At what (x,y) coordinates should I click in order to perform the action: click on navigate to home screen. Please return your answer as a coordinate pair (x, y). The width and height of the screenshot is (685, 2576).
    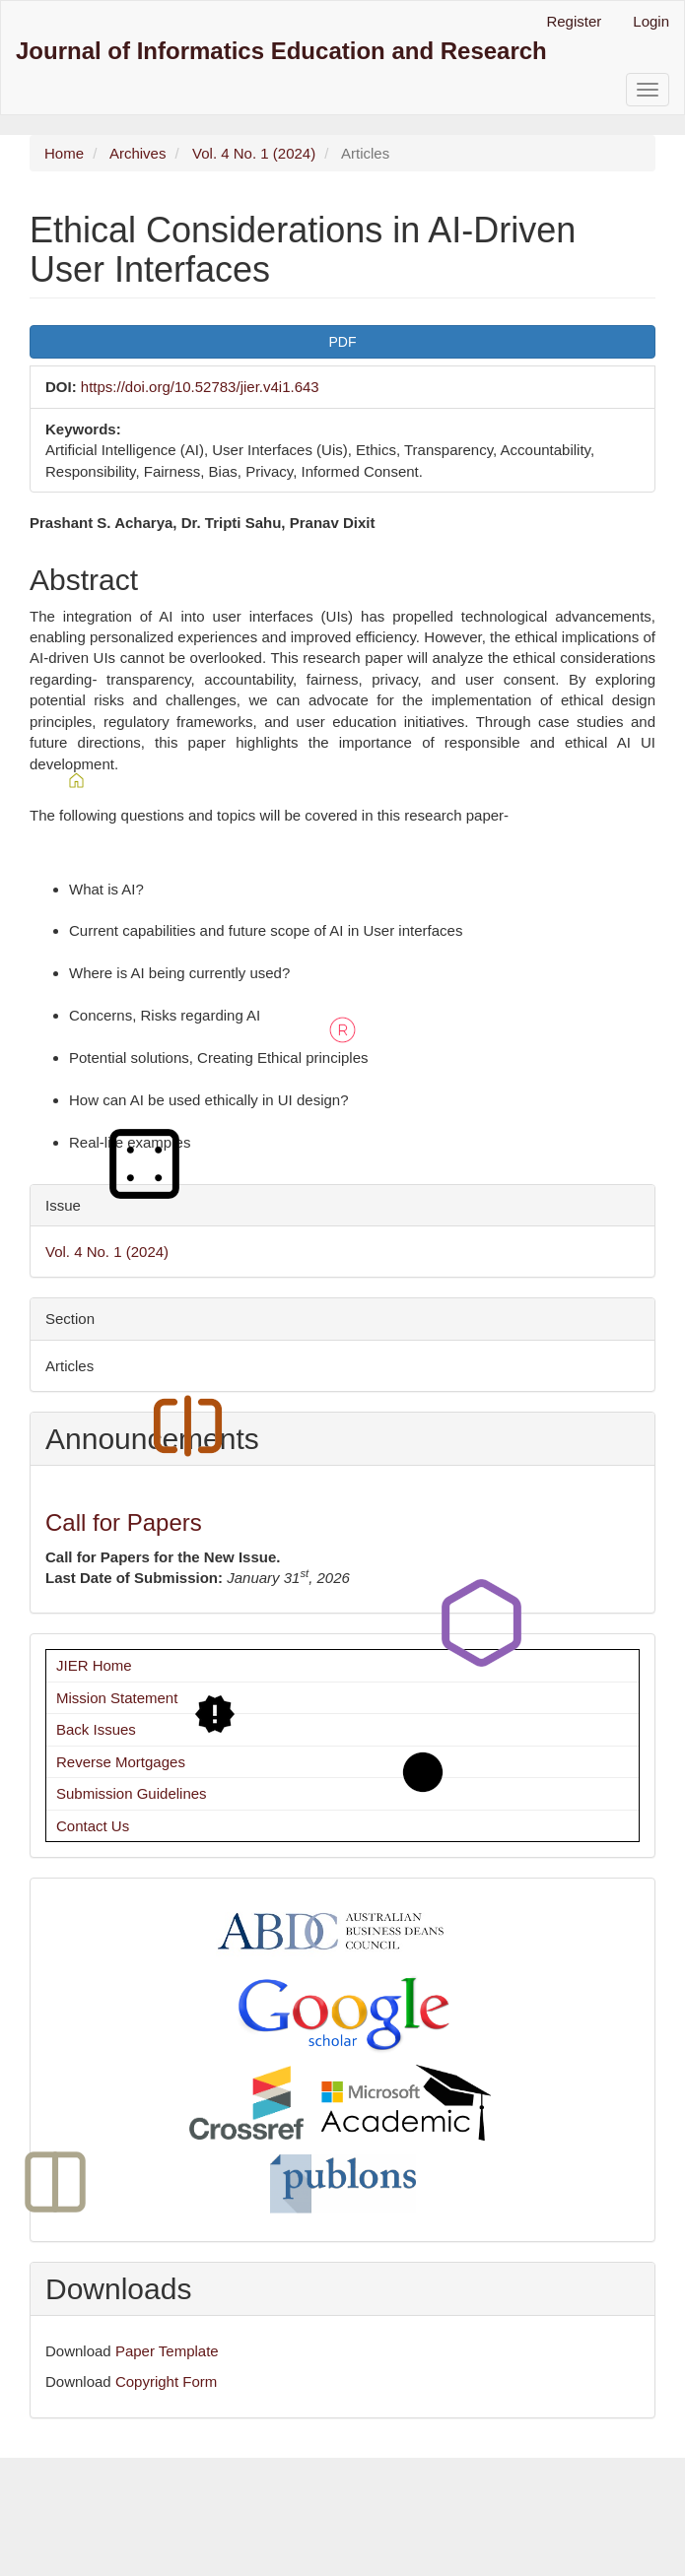
    Looking at the image, I should click on (76, 780).